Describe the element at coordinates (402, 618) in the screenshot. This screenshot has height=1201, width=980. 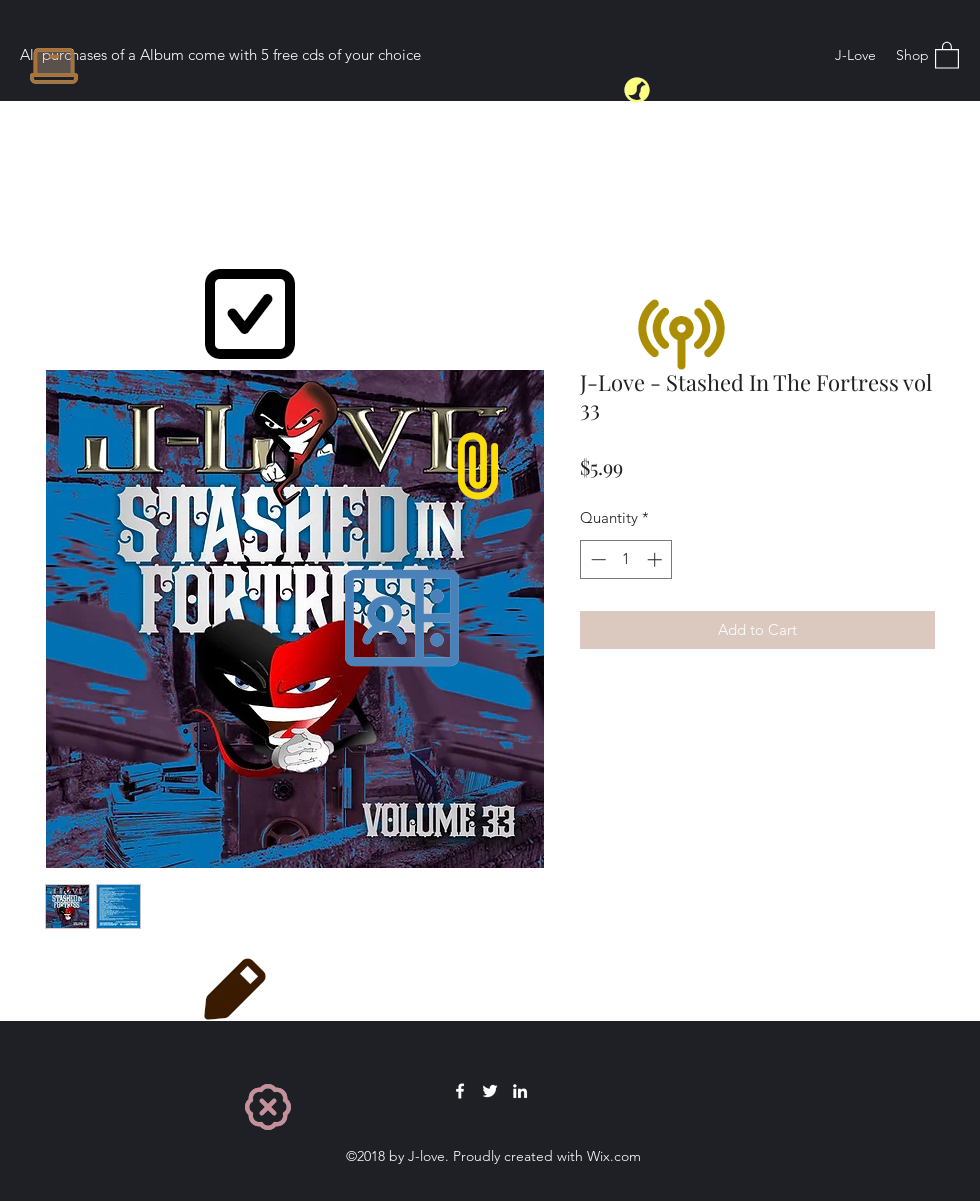
I see `start or join a video conference` at that location.